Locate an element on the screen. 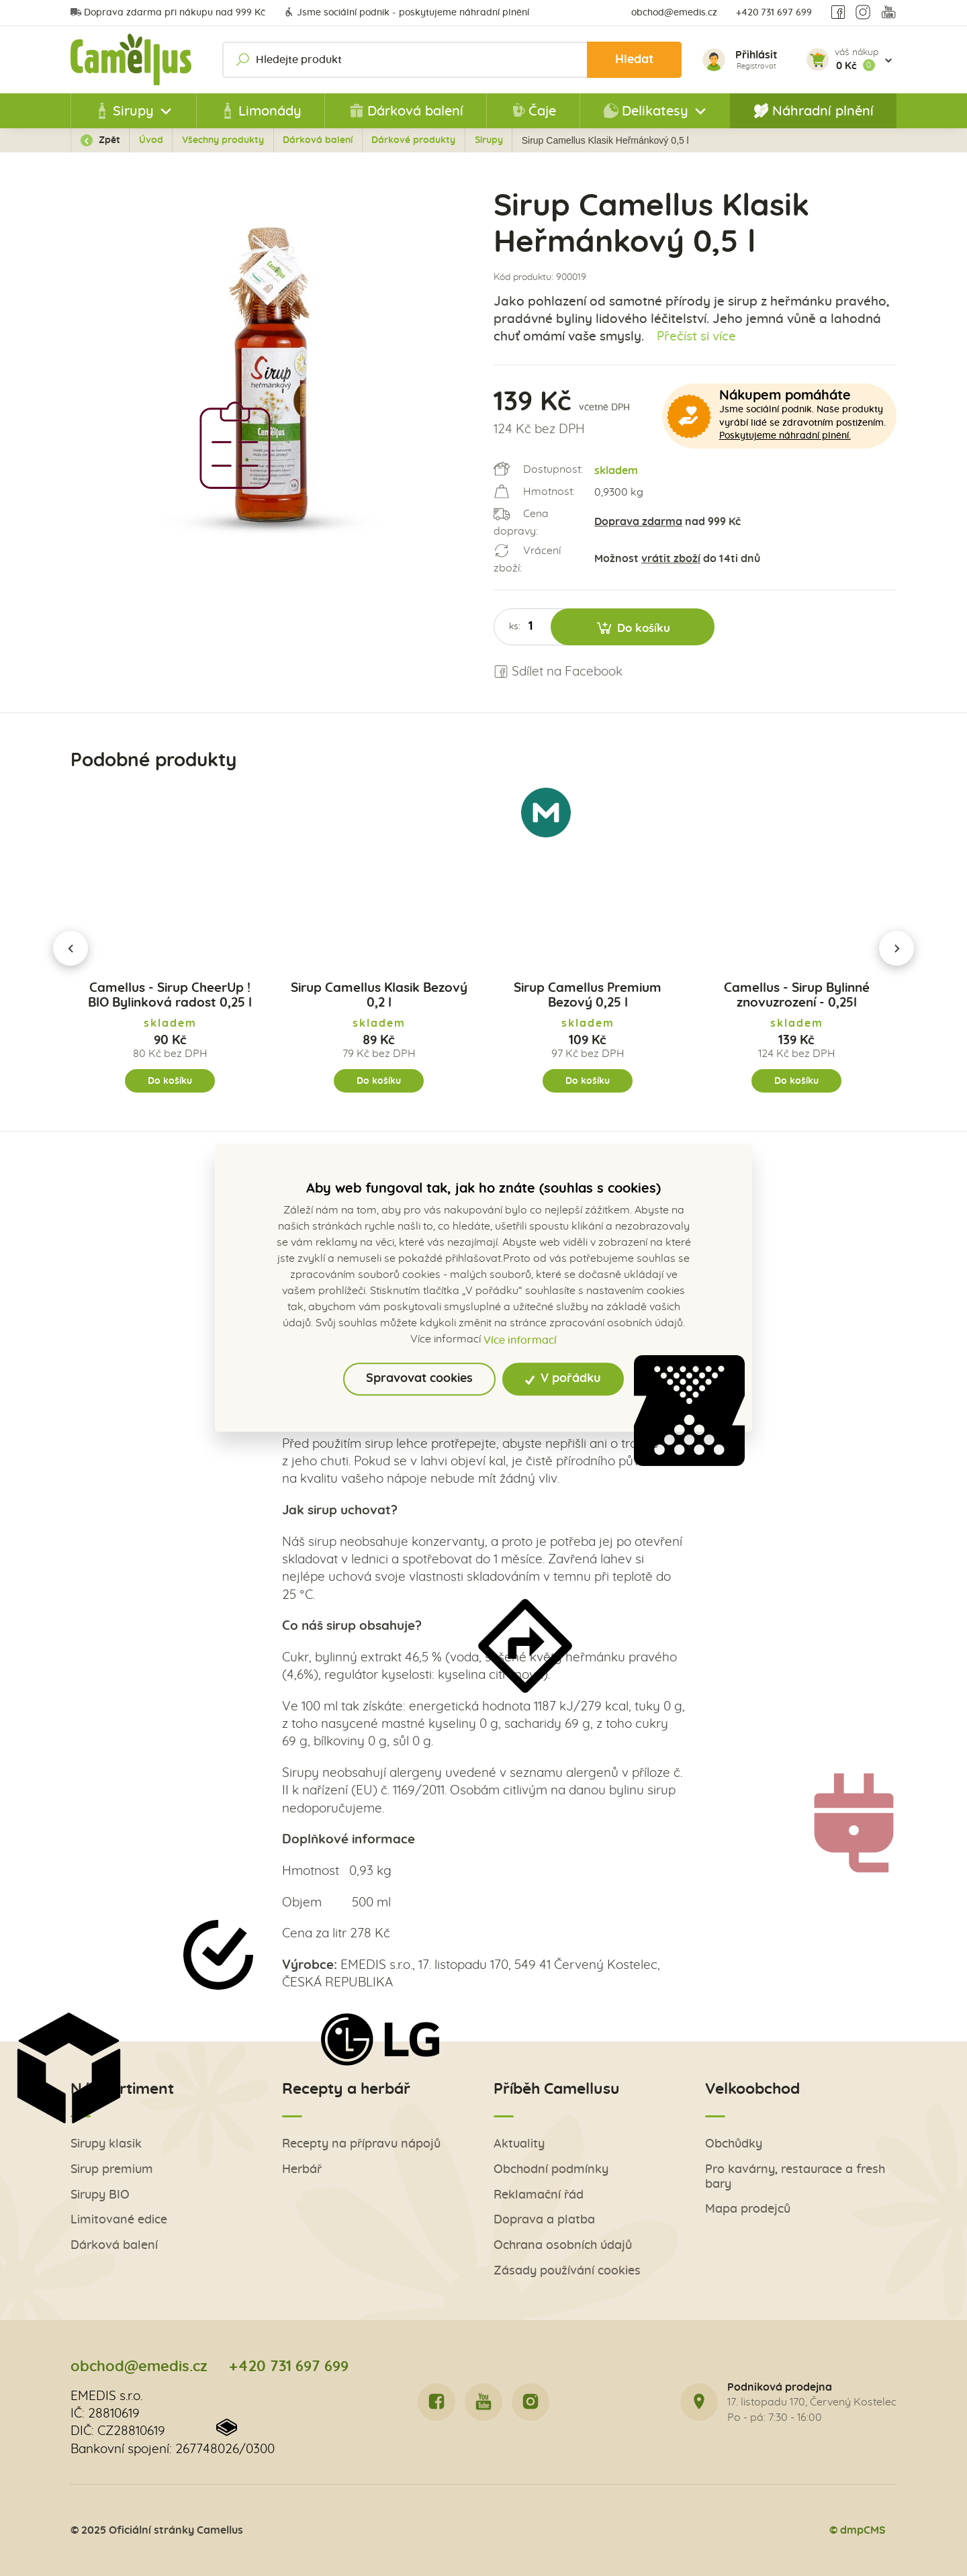  LG brand logo or product identifier is located at coordinates (380, 2039).